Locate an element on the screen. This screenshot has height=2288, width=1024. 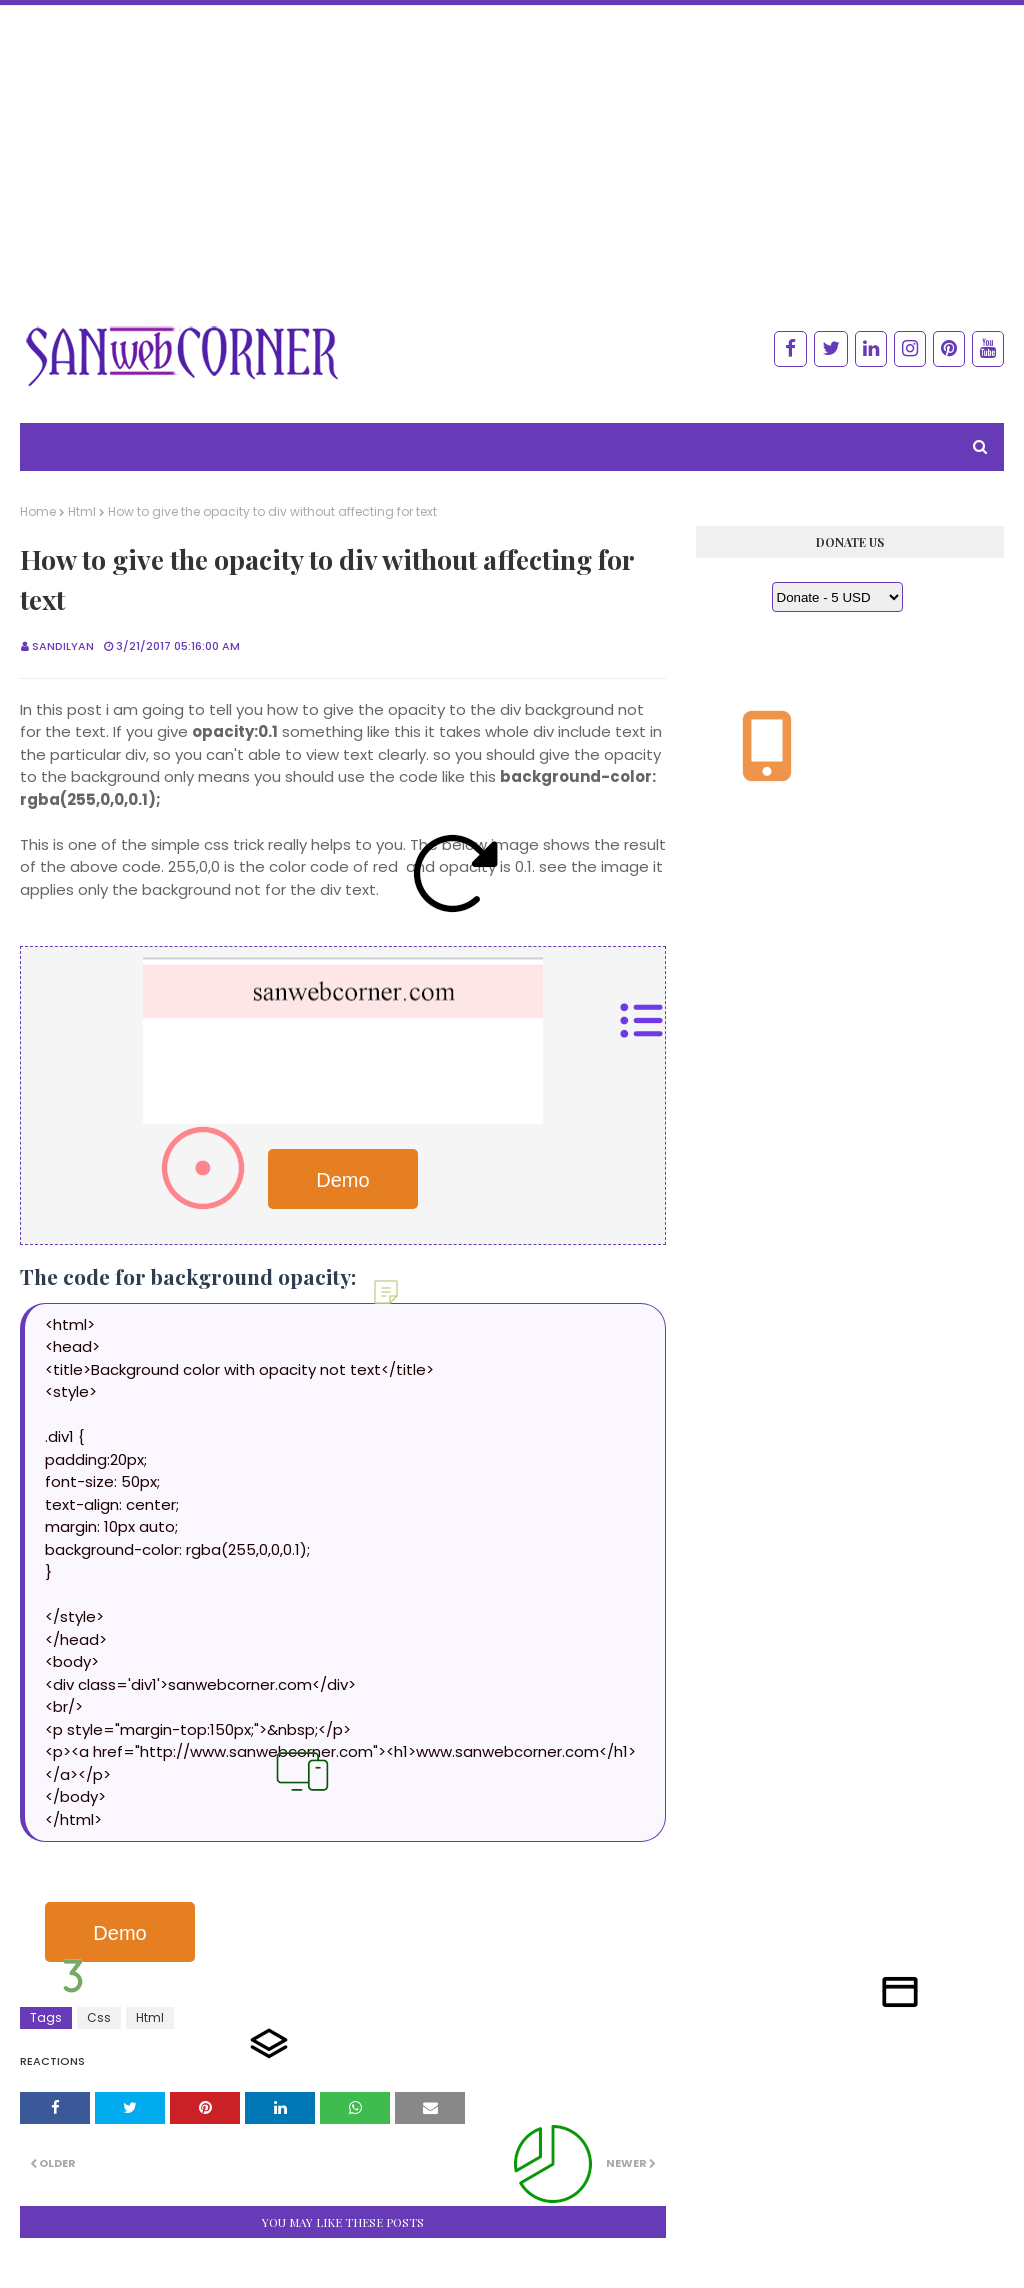
open web browser is located at coordinates (900, 1992).